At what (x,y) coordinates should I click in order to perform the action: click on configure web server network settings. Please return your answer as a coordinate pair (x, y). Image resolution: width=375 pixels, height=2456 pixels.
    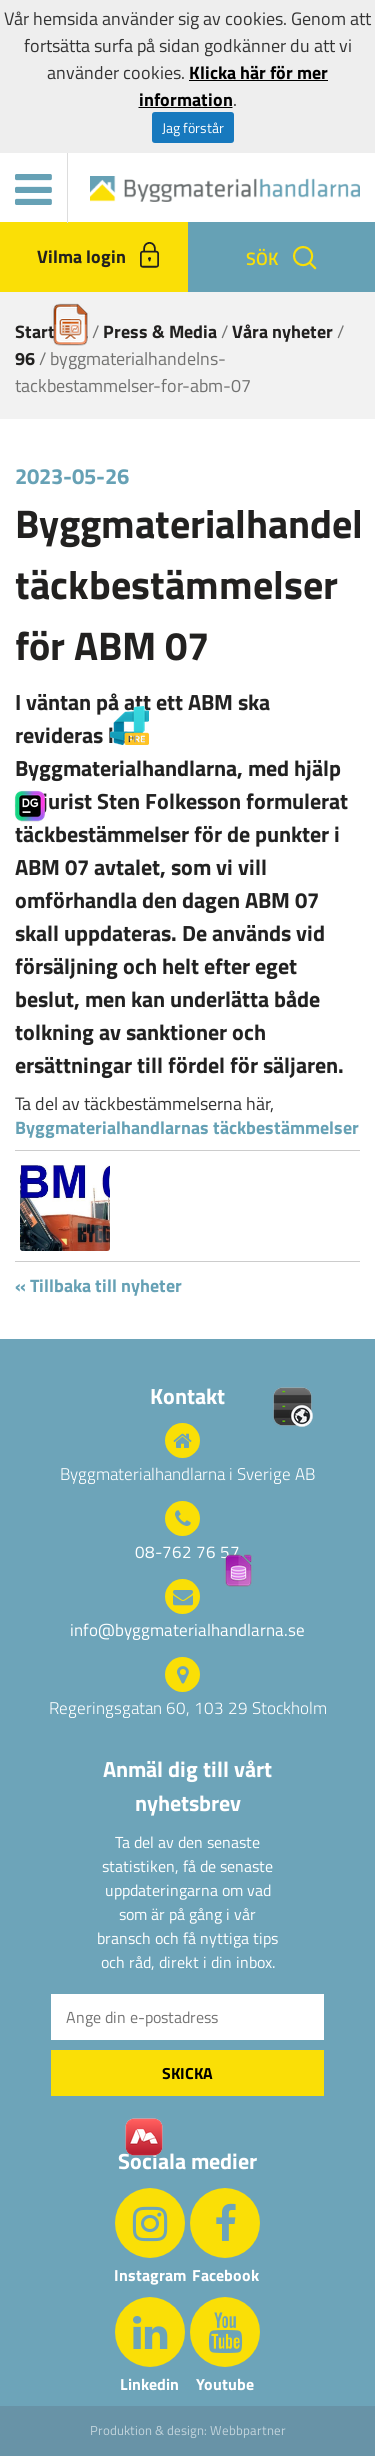
    Looking at the image, I should click on (292, 1406).